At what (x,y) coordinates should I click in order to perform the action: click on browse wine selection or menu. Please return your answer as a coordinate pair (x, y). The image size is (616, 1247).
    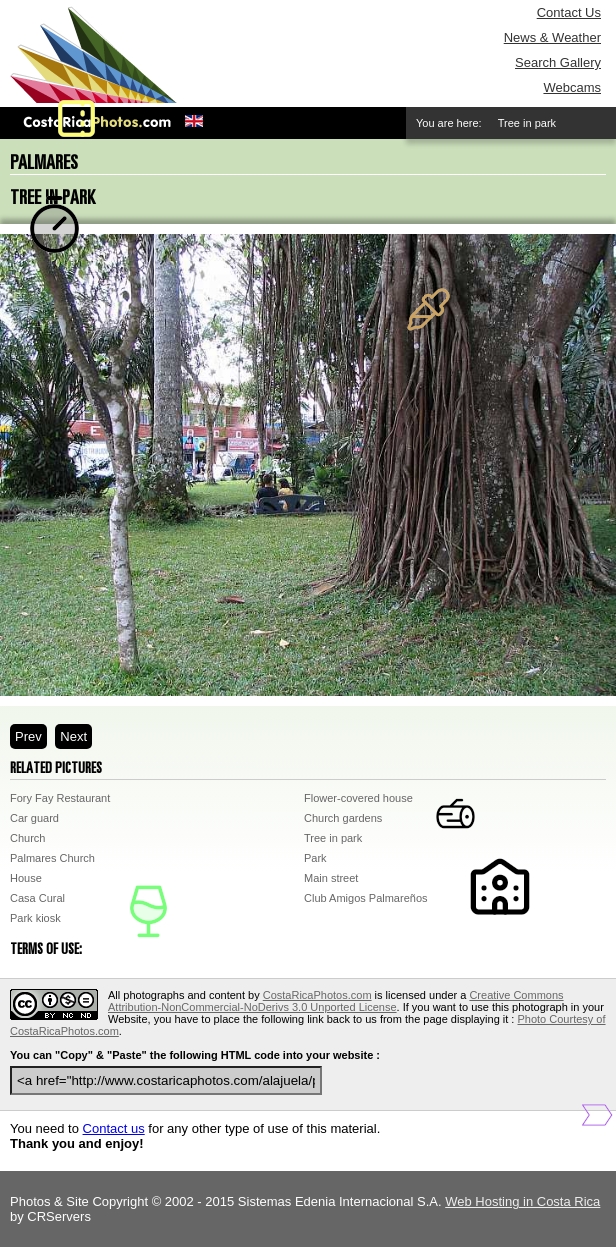
    Looking at the image, I should click on (148, 909).